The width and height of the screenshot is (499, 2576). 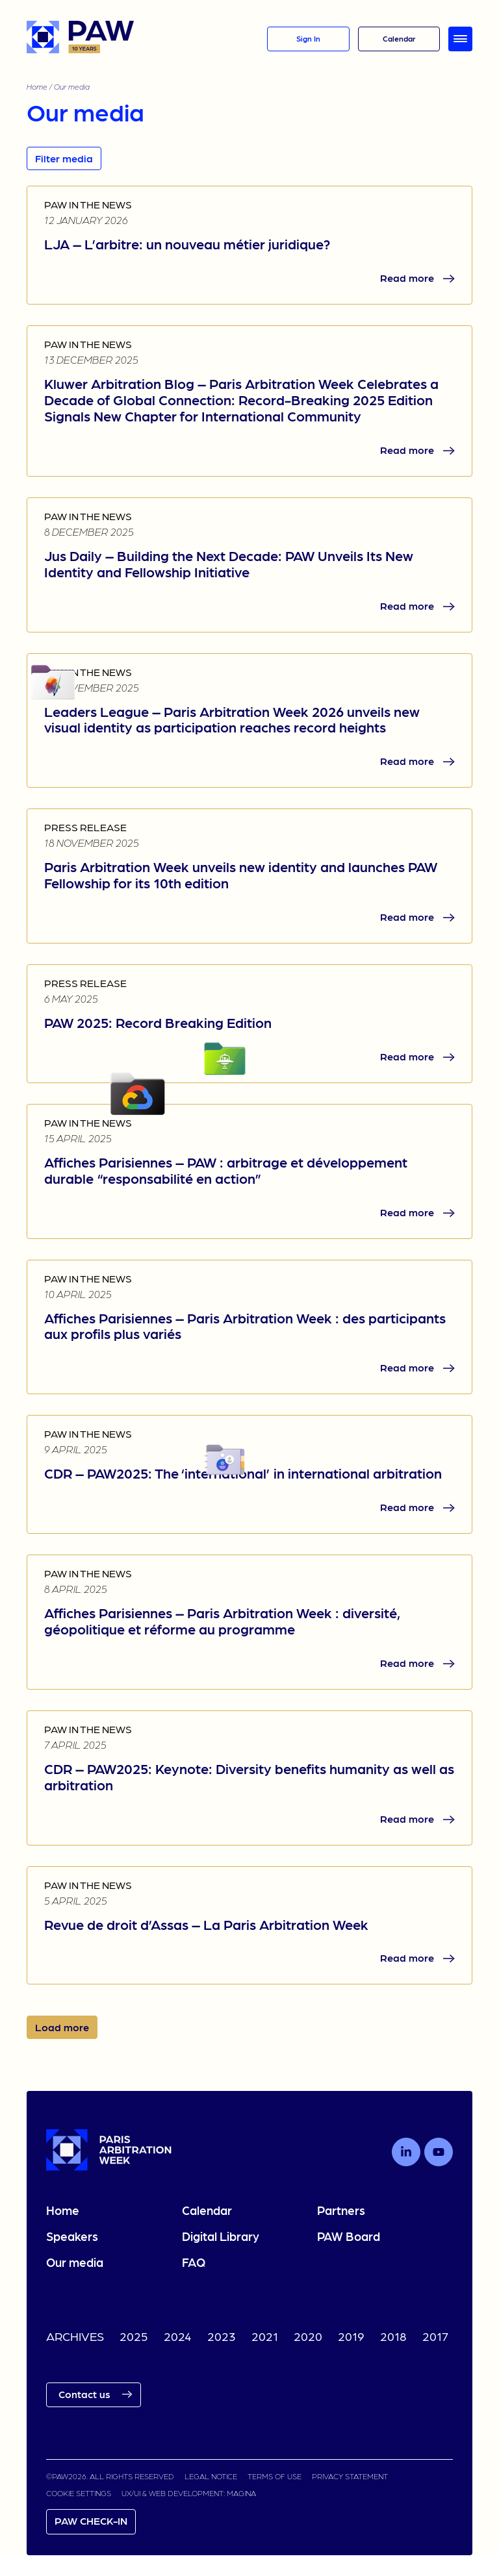 What do you see at coordinates (225, 1060) in the screenshot?
I see `open gamejolt games folder` at bounding box center [225, 1060].